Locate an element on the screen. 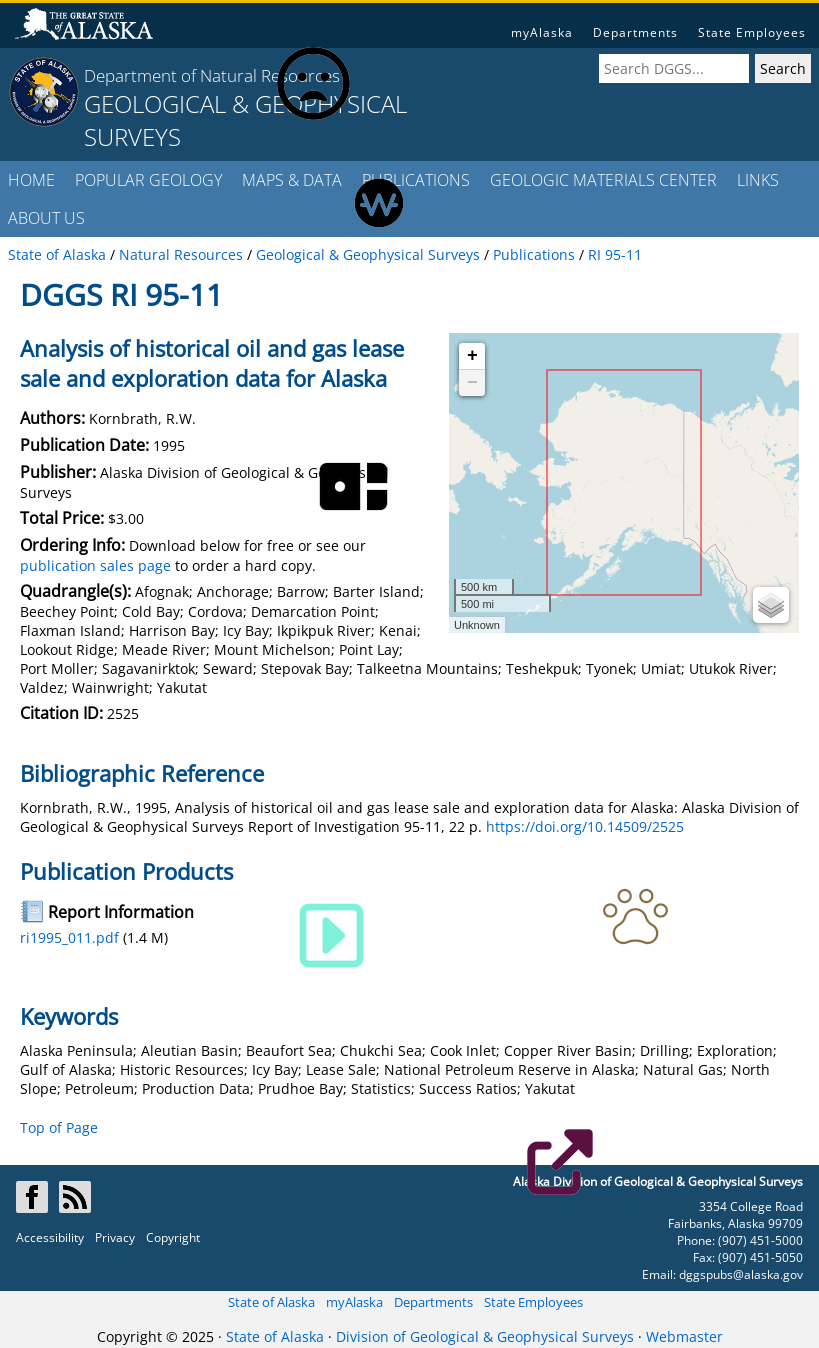  access pet-related features or settings is located at coordinates (635, 916).